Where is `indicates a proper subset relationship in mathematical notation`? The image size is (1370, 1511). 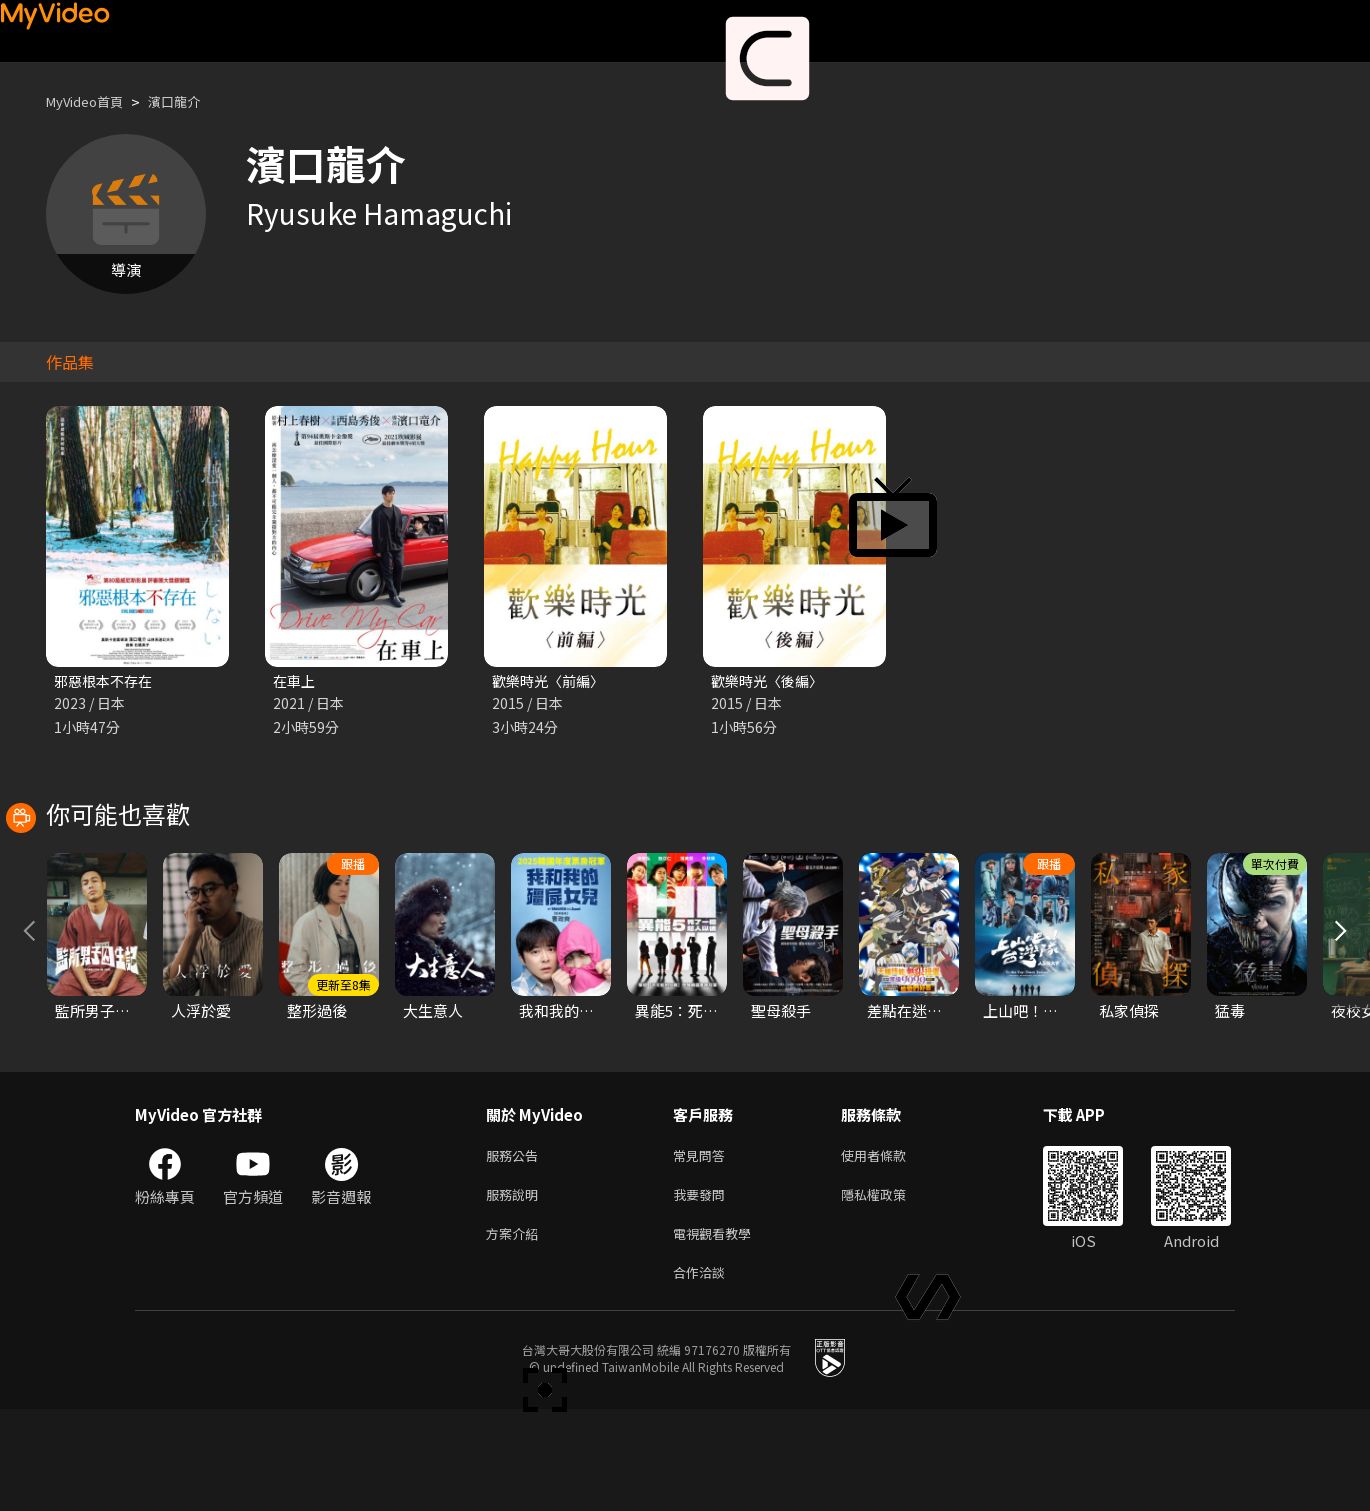
indicates a proper subset relationship in mathematical notation is located at coordinates (767, 58).